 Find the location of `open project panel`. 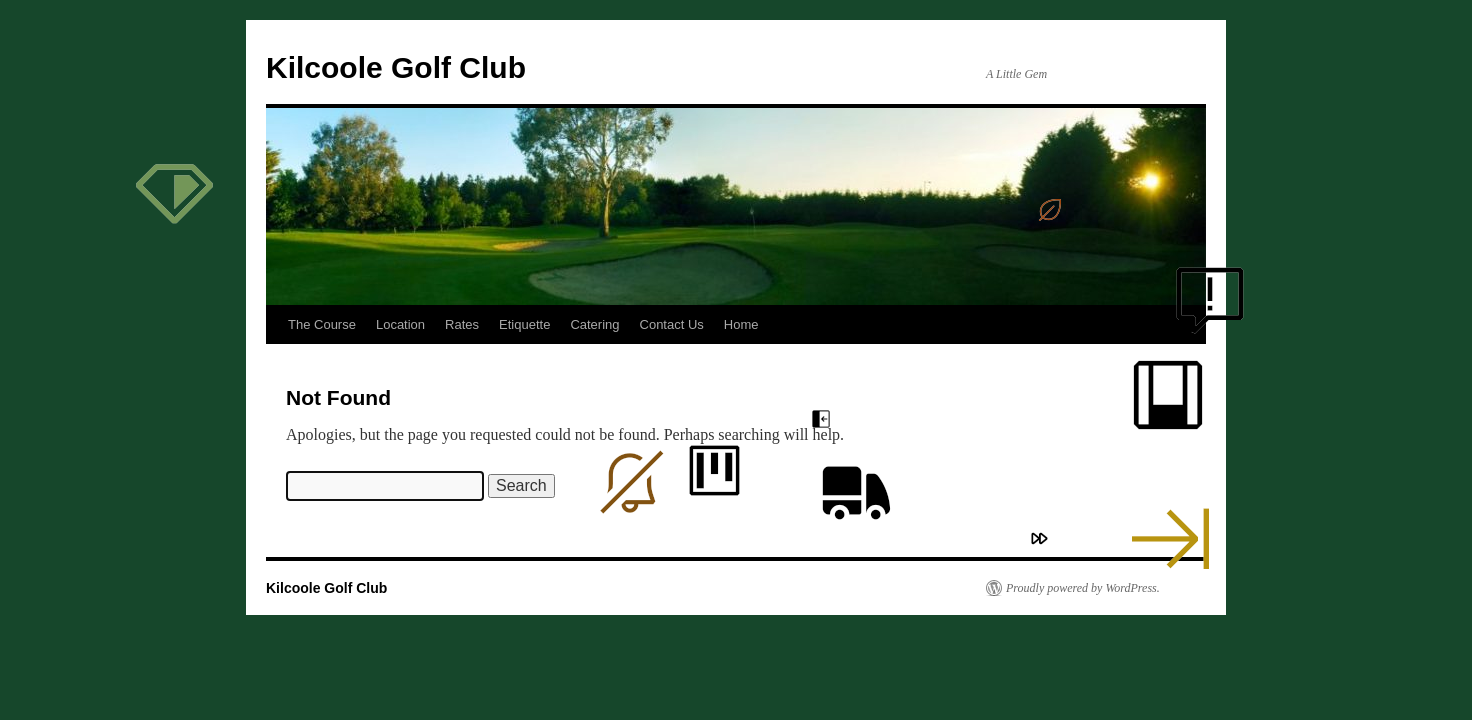

open project panel is located at coordinates (714, 470).